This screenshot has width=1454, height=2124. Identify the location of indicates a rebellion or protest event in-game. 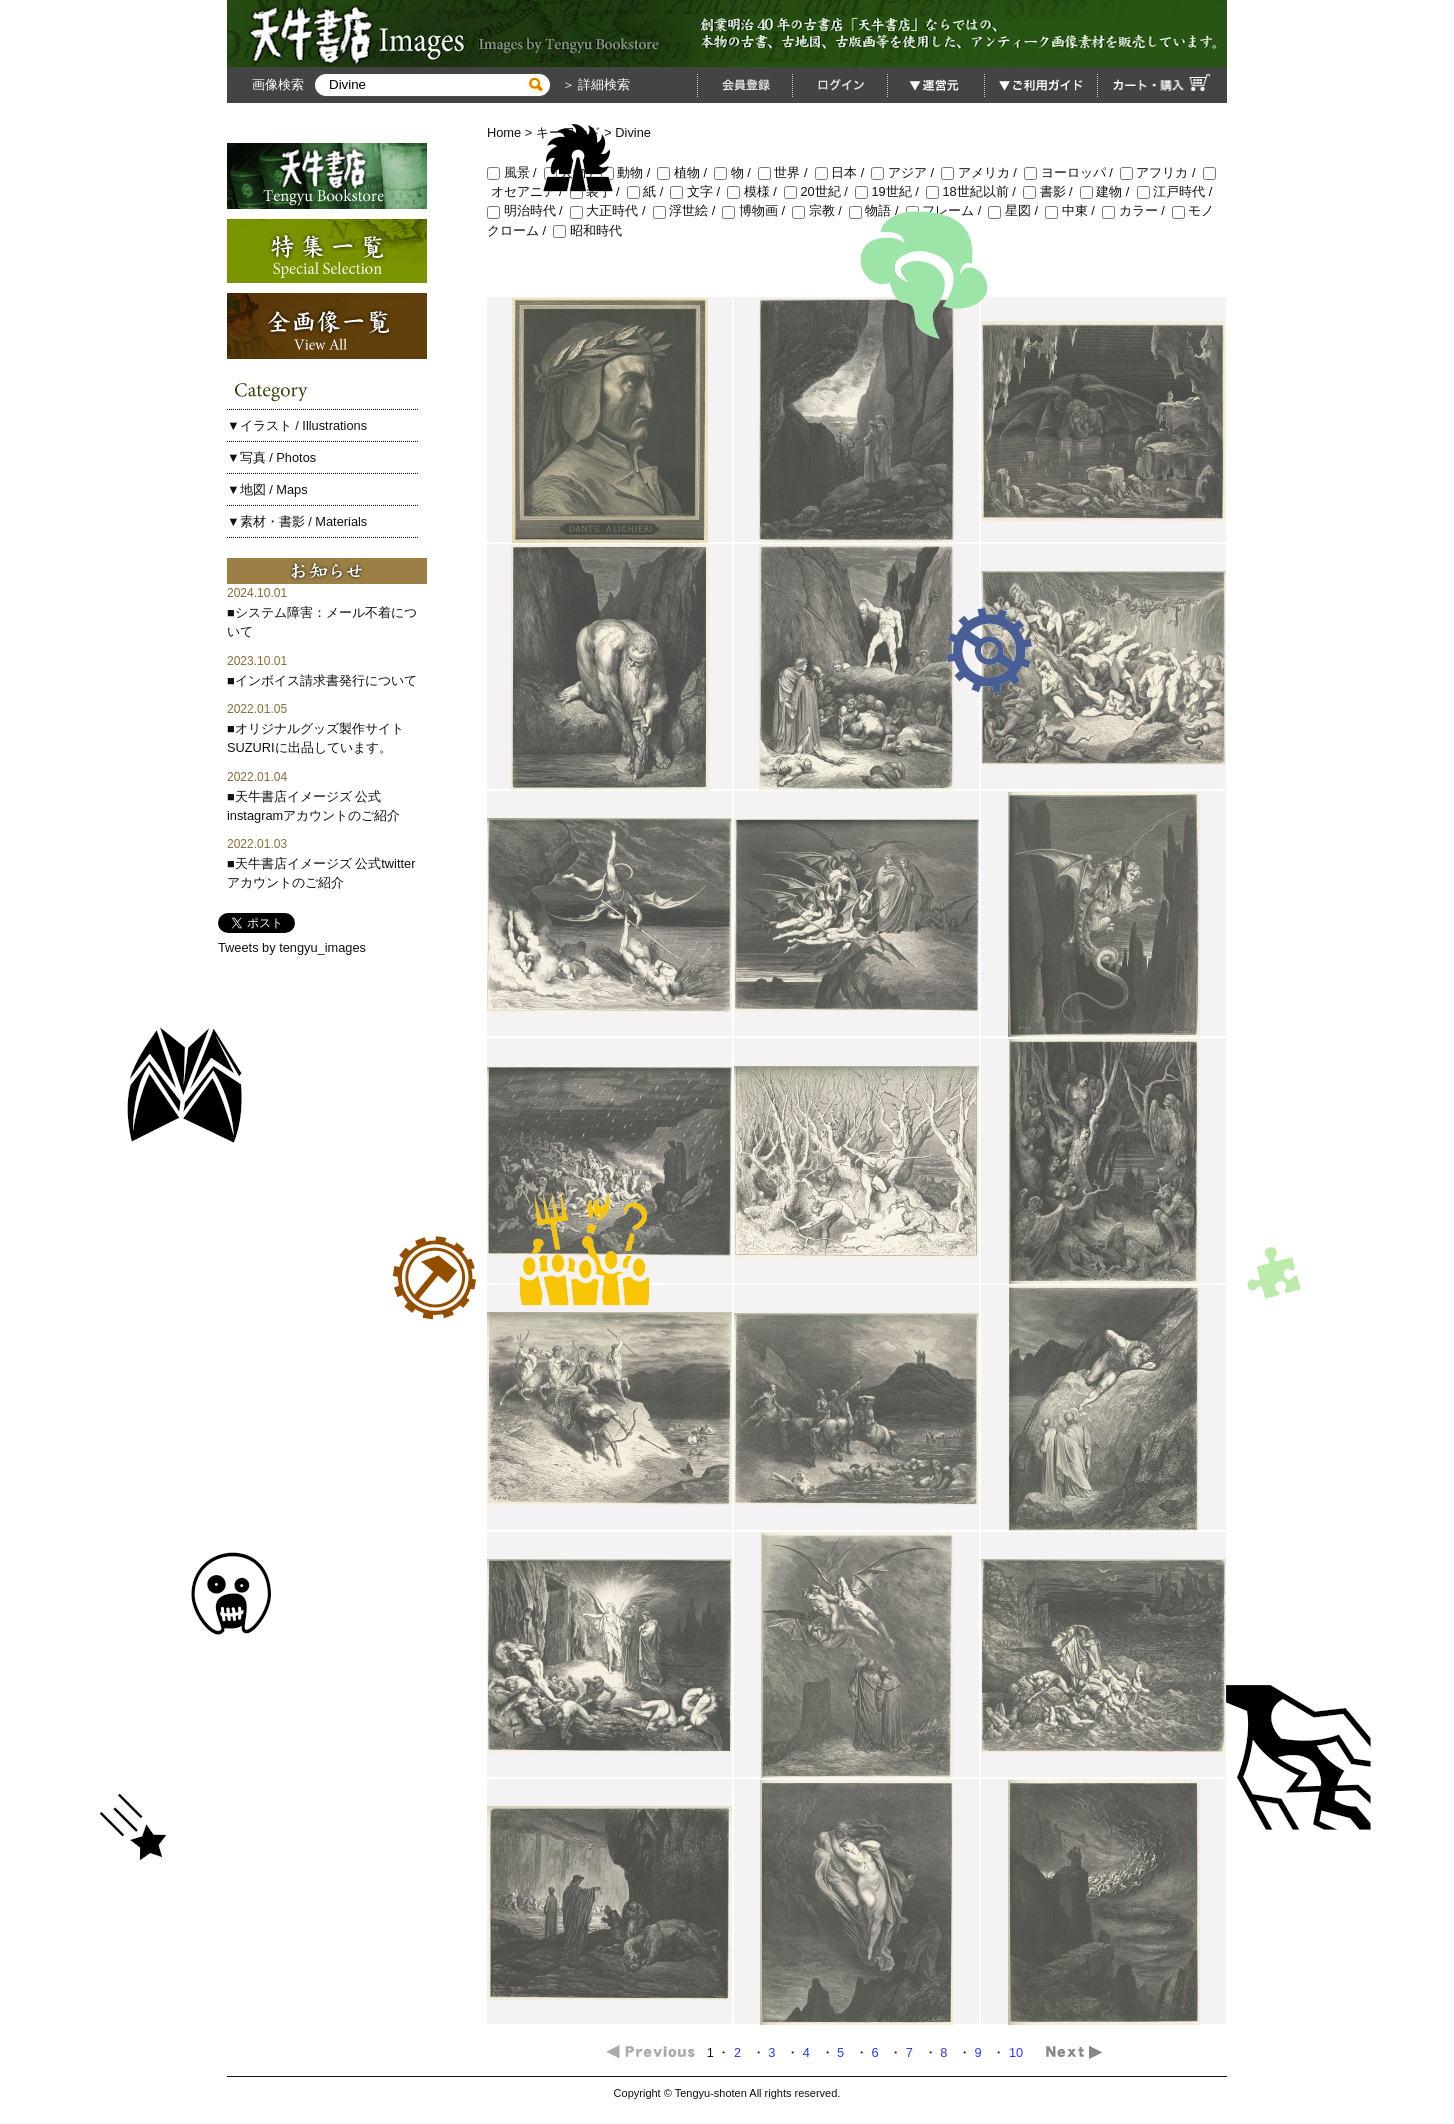
(584, 1240).